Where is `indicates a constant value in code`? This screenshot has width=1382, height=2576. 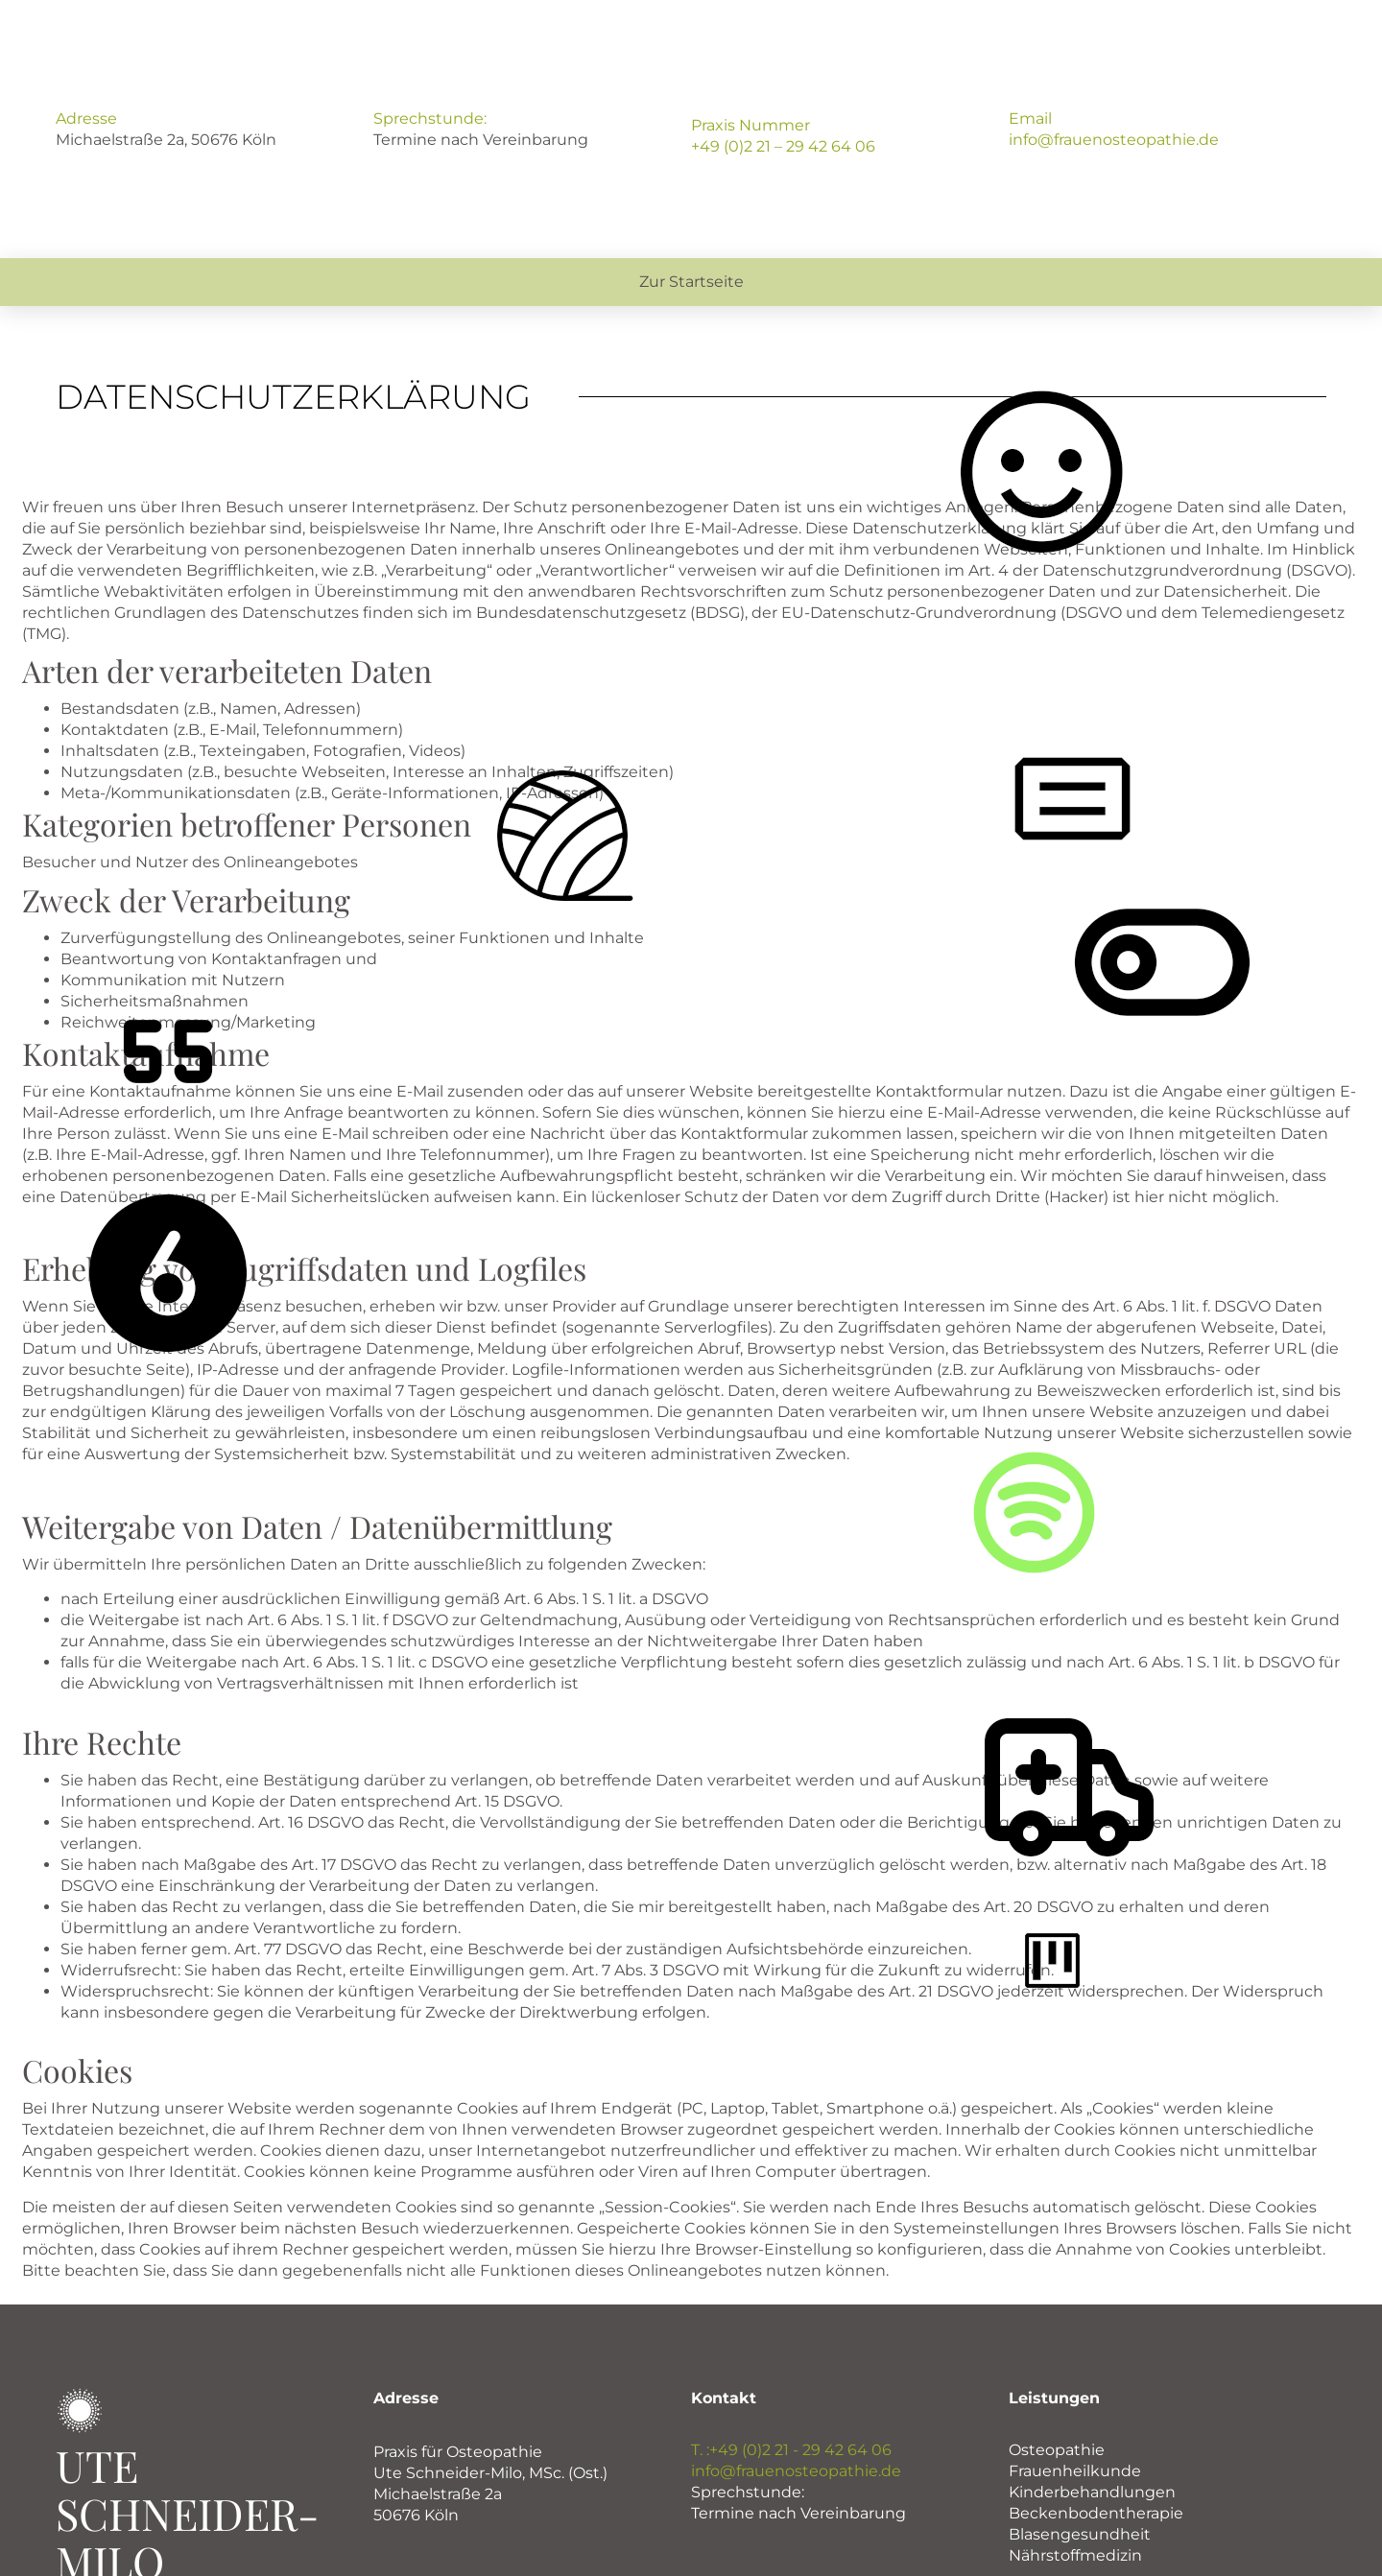 indicates a constant value in code is located at coordinates (1072, 798).